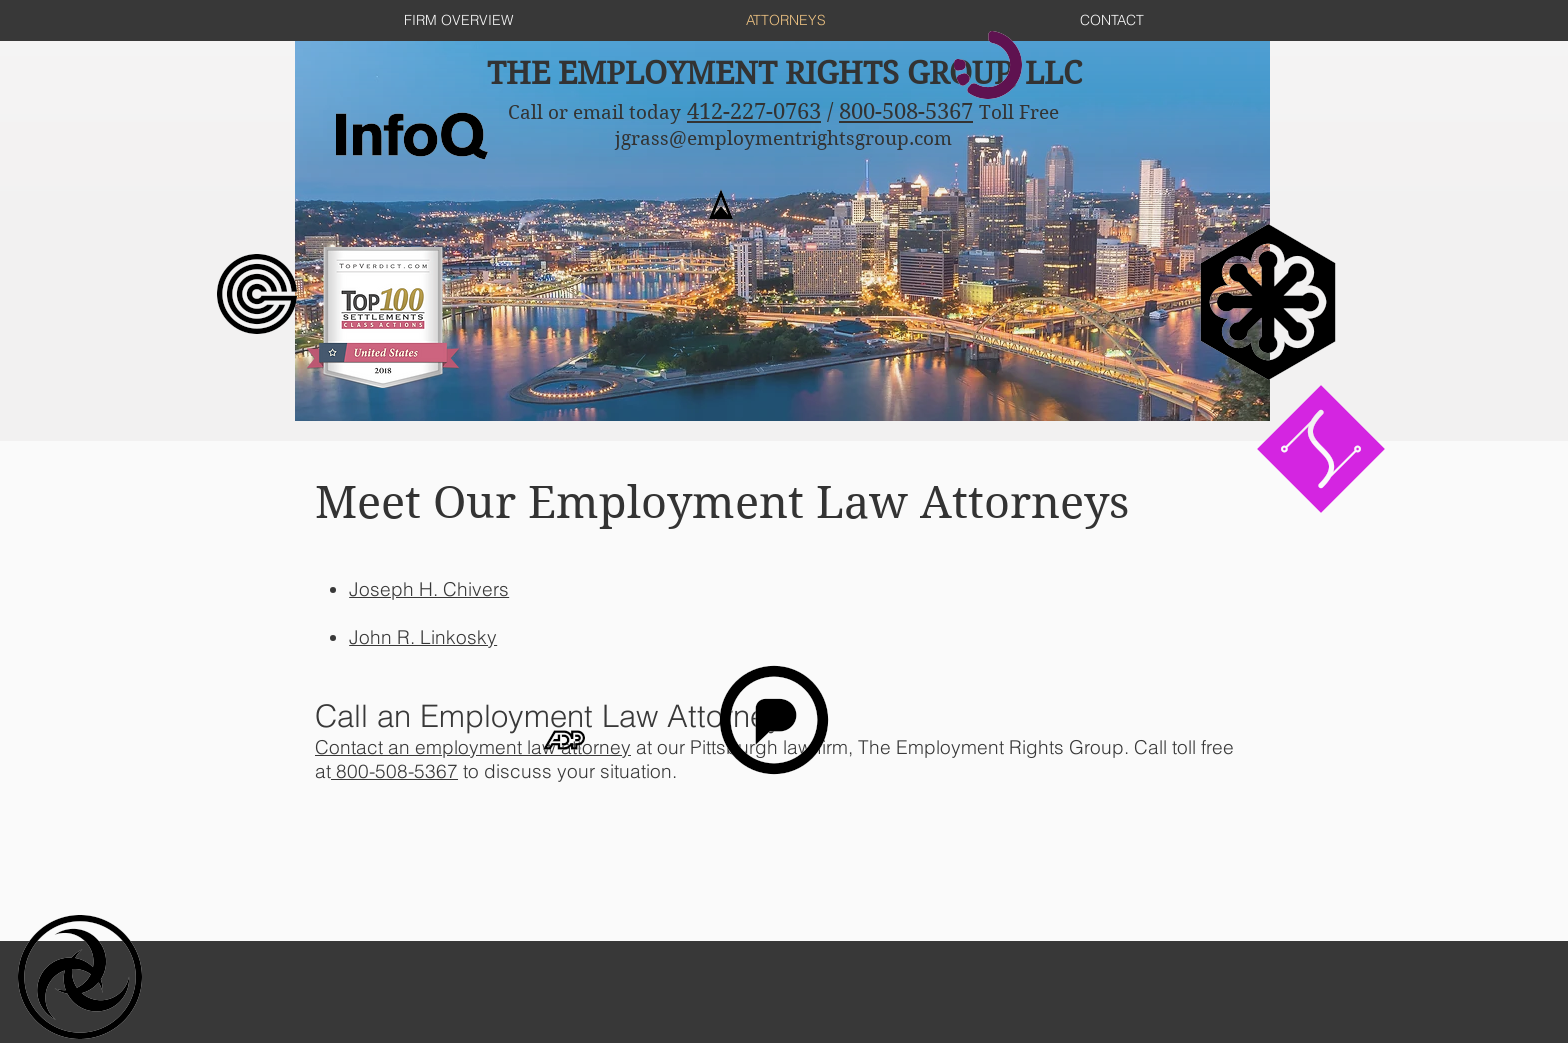 This screenshot has width=1568, height=1043. Describe the element at coordinates (721, 204) in the screenshot. I see `lucia authentication service logo` at that location.